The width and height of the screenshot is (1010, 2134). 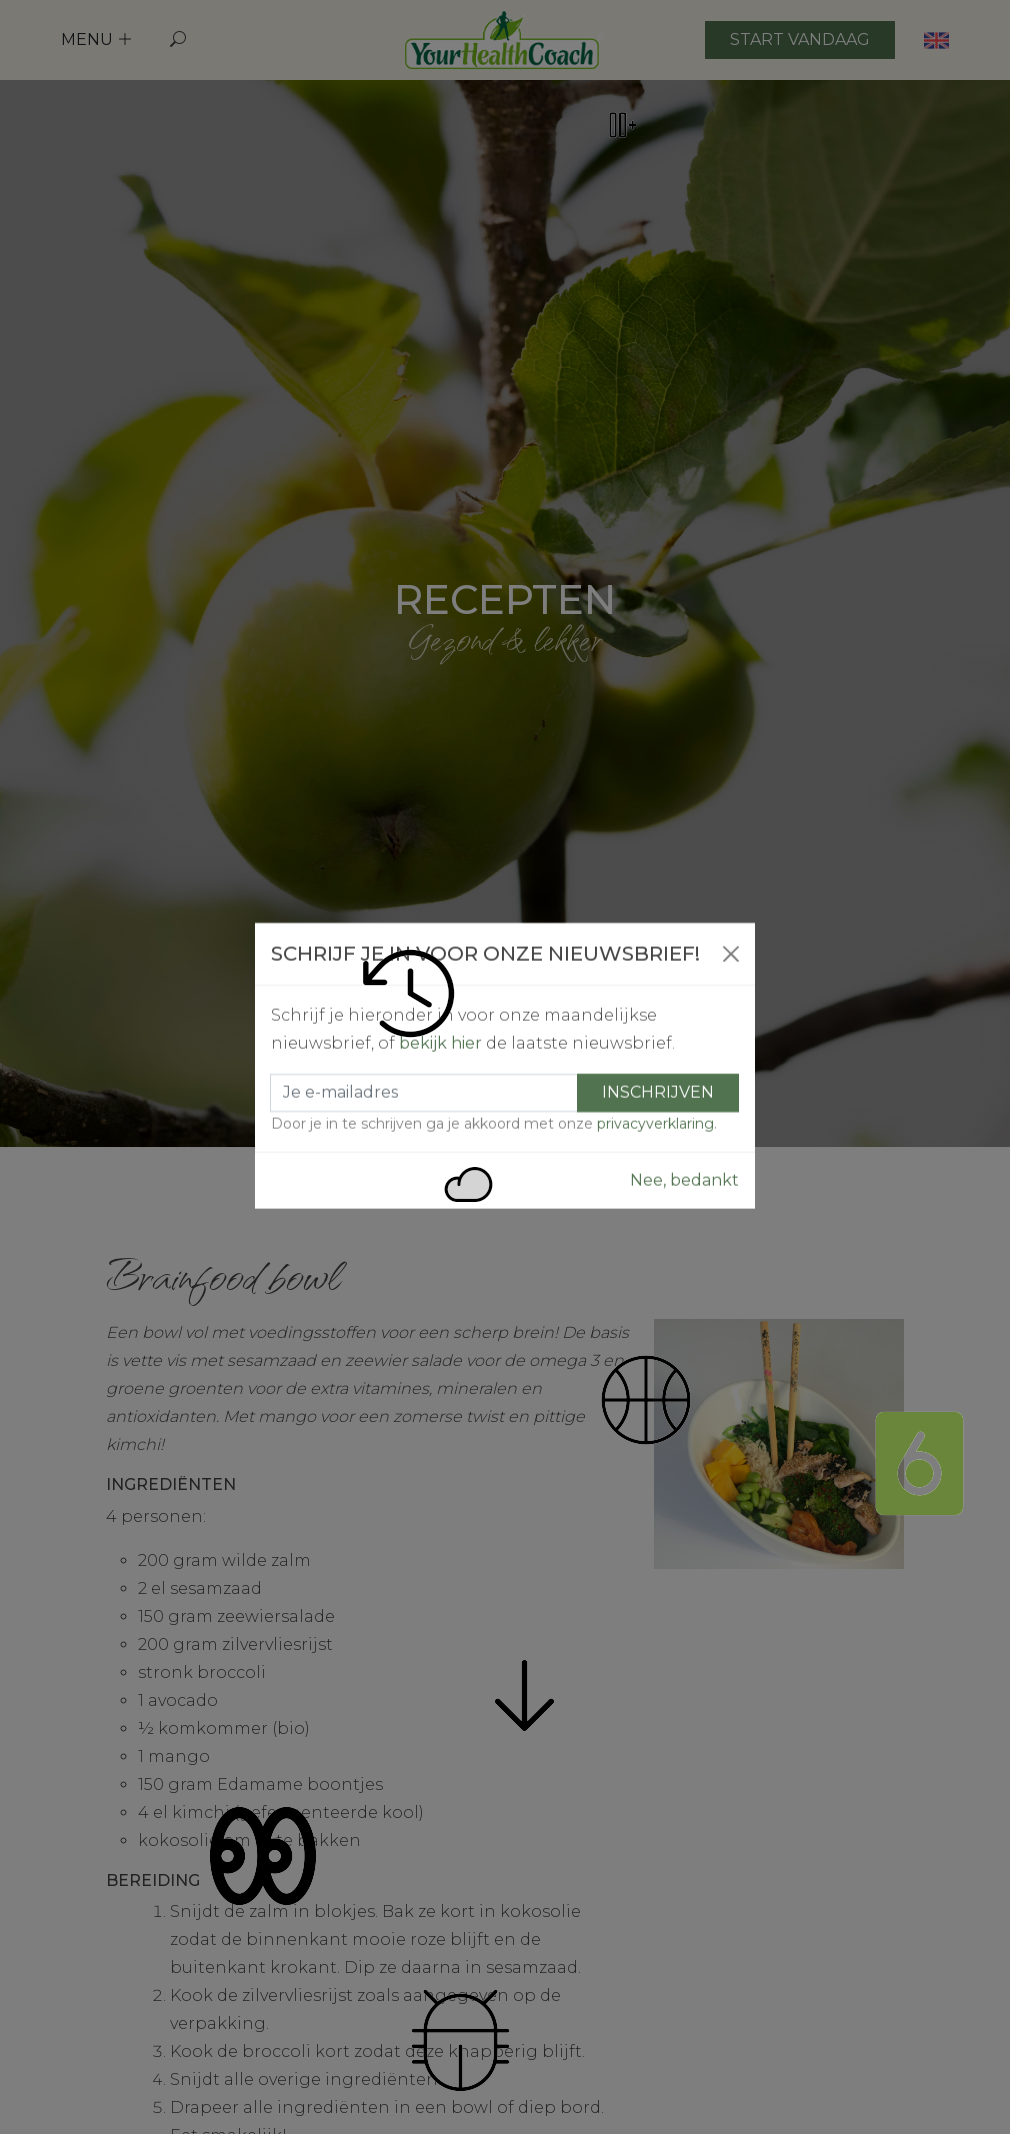 I want to click on mark content as viewed or seen, so click(x=263, y=1856).